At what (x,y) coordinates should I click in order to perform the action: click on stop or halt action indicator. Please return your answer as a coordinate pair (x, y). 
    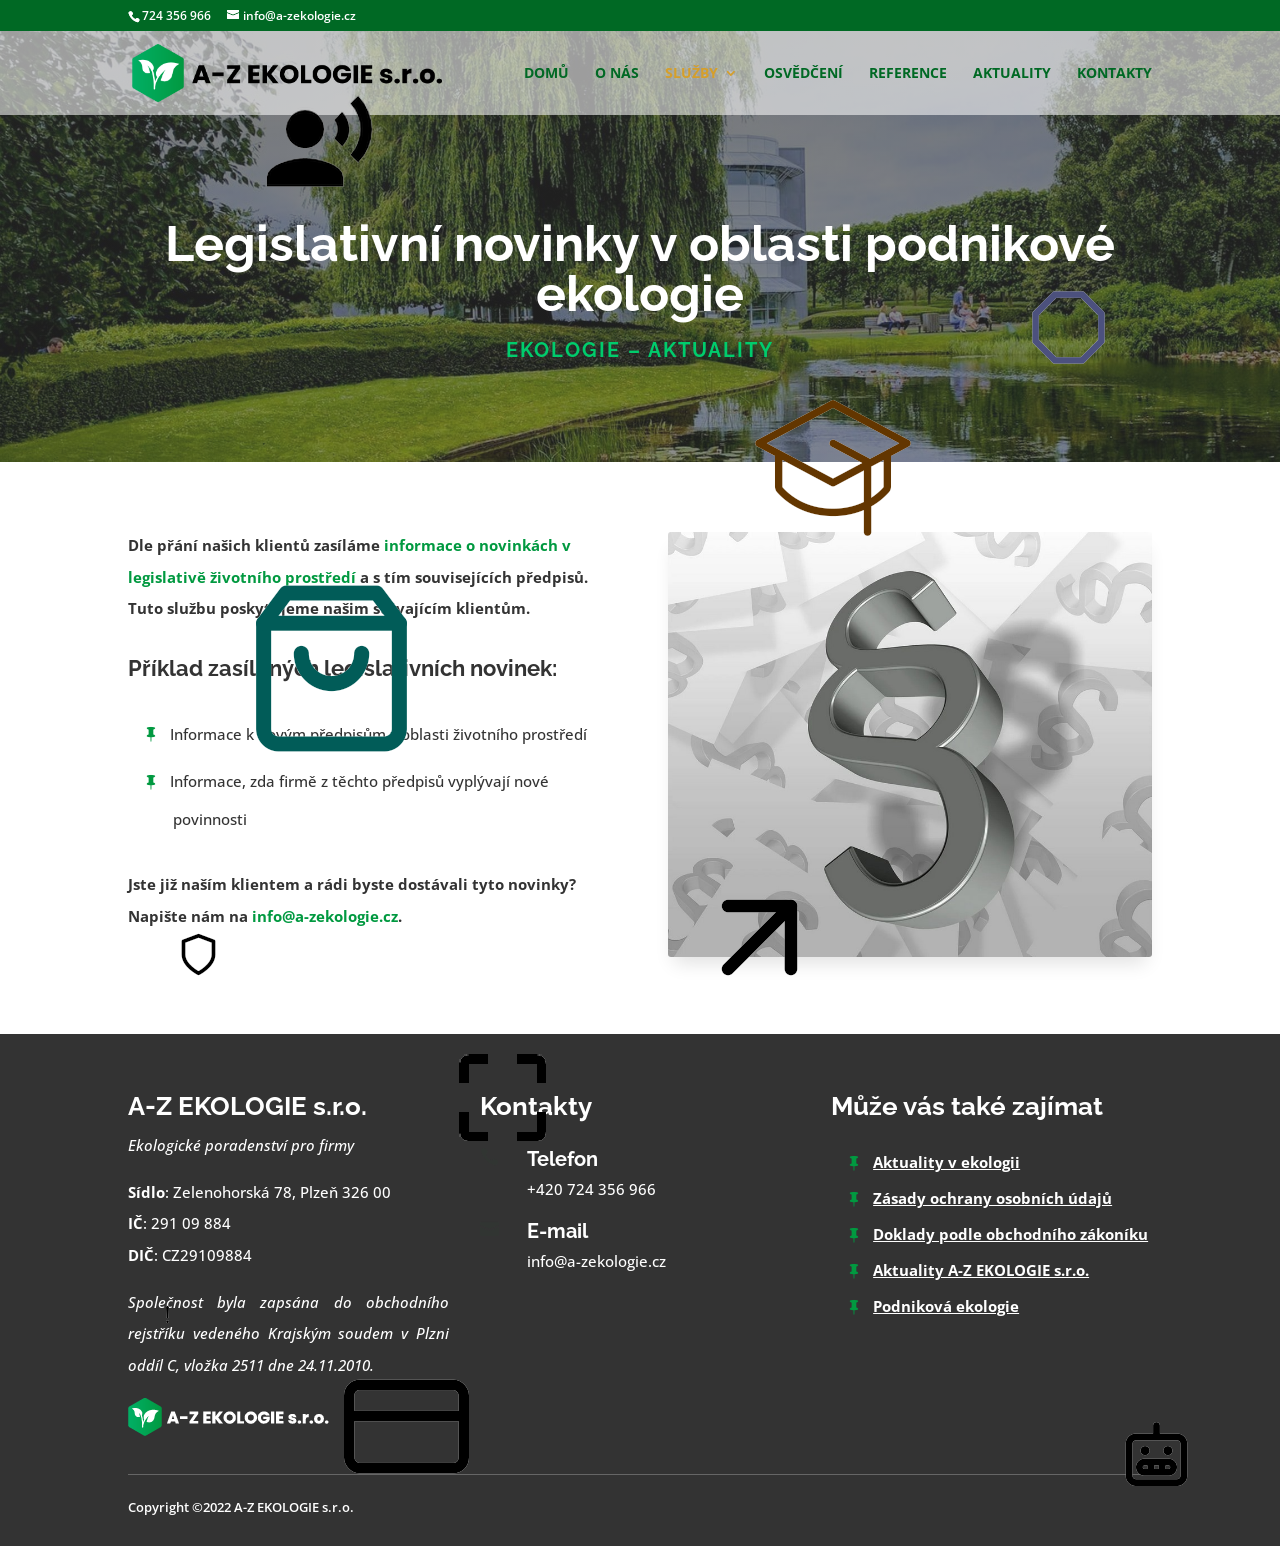
    Looking at the image, I should click on (1068, 327).